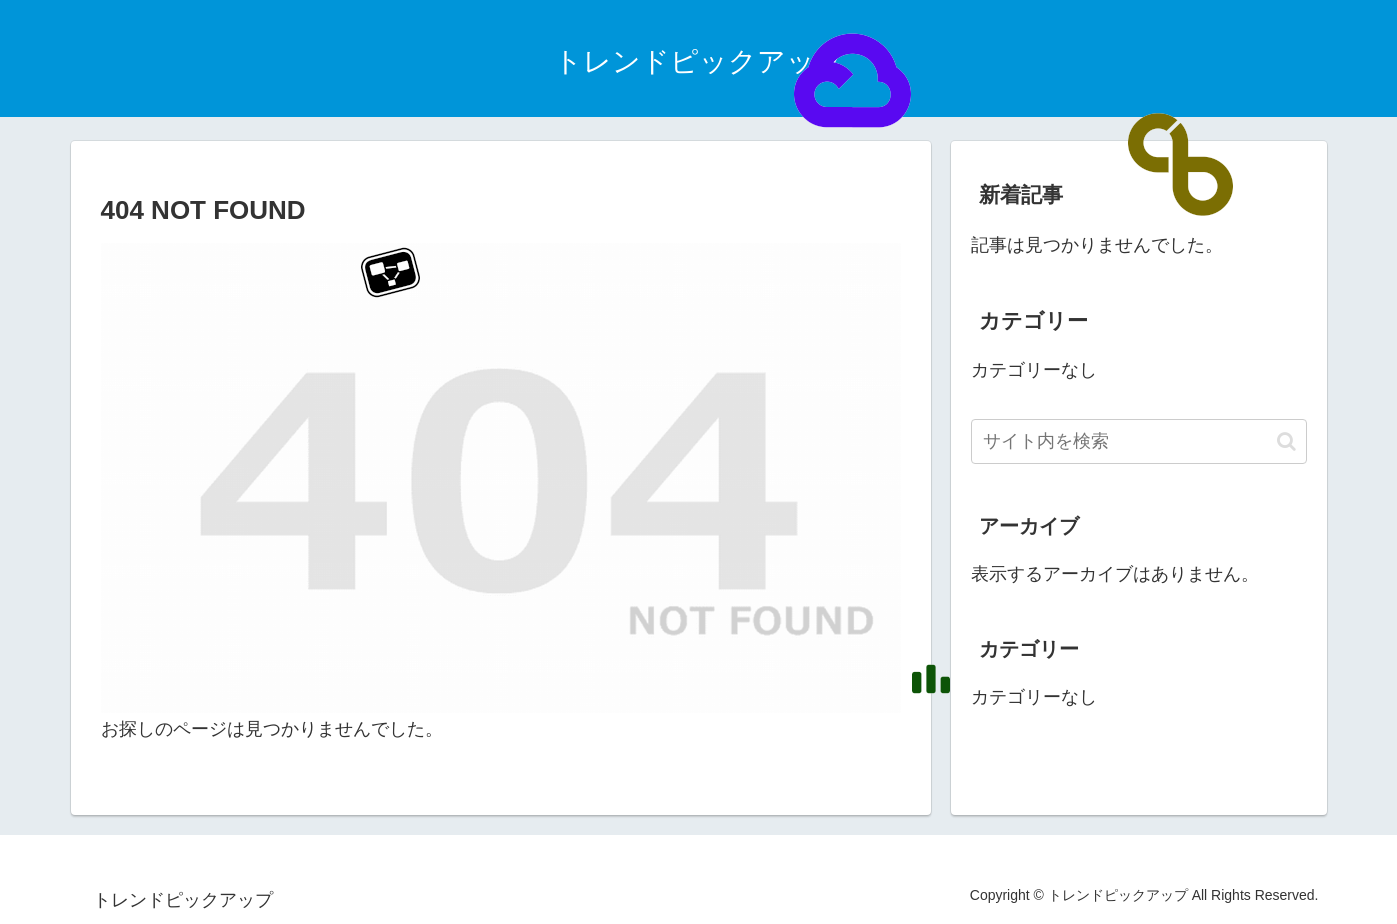  Describe the element at coordinates (1180, 164) in the screenshot. I see `cloudbees company logo` at that location.